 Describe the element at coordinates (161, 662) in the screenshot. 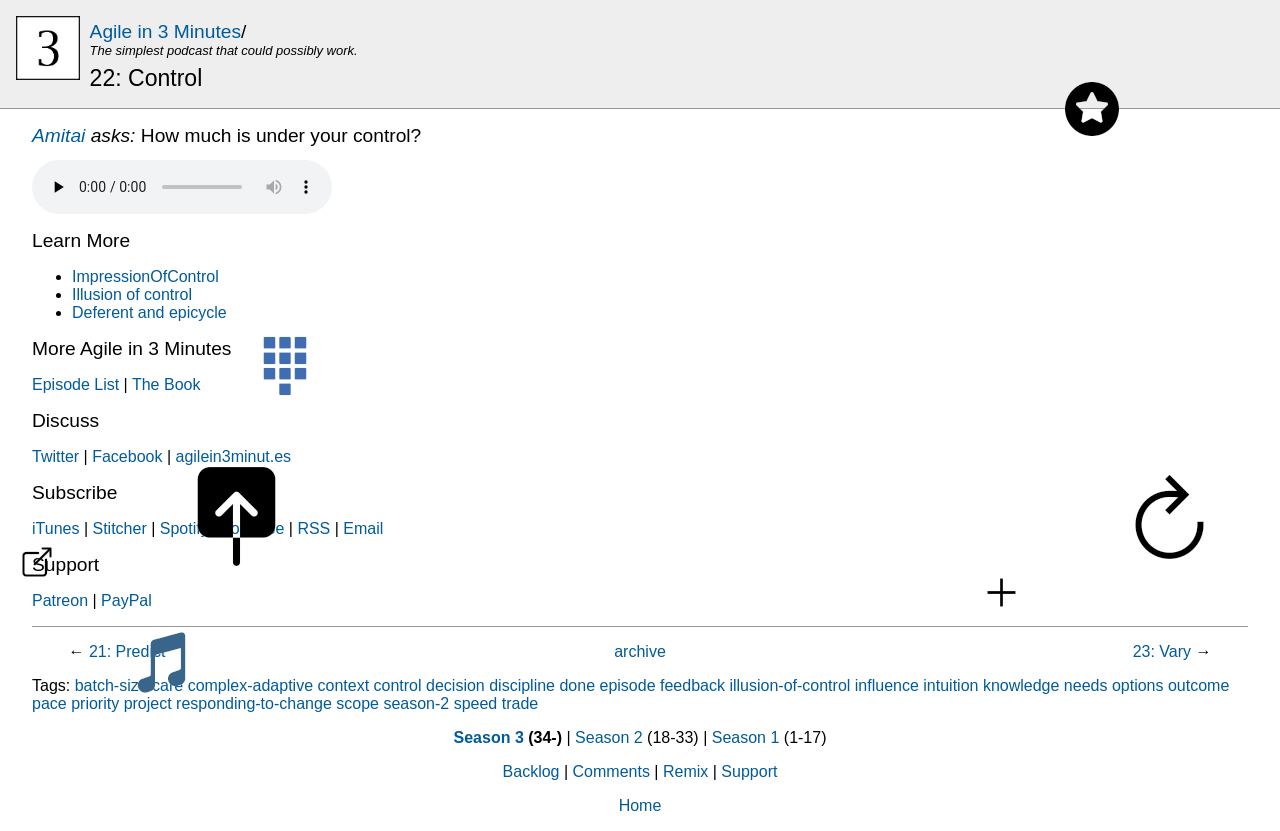

I see `open music player or library` at that location.